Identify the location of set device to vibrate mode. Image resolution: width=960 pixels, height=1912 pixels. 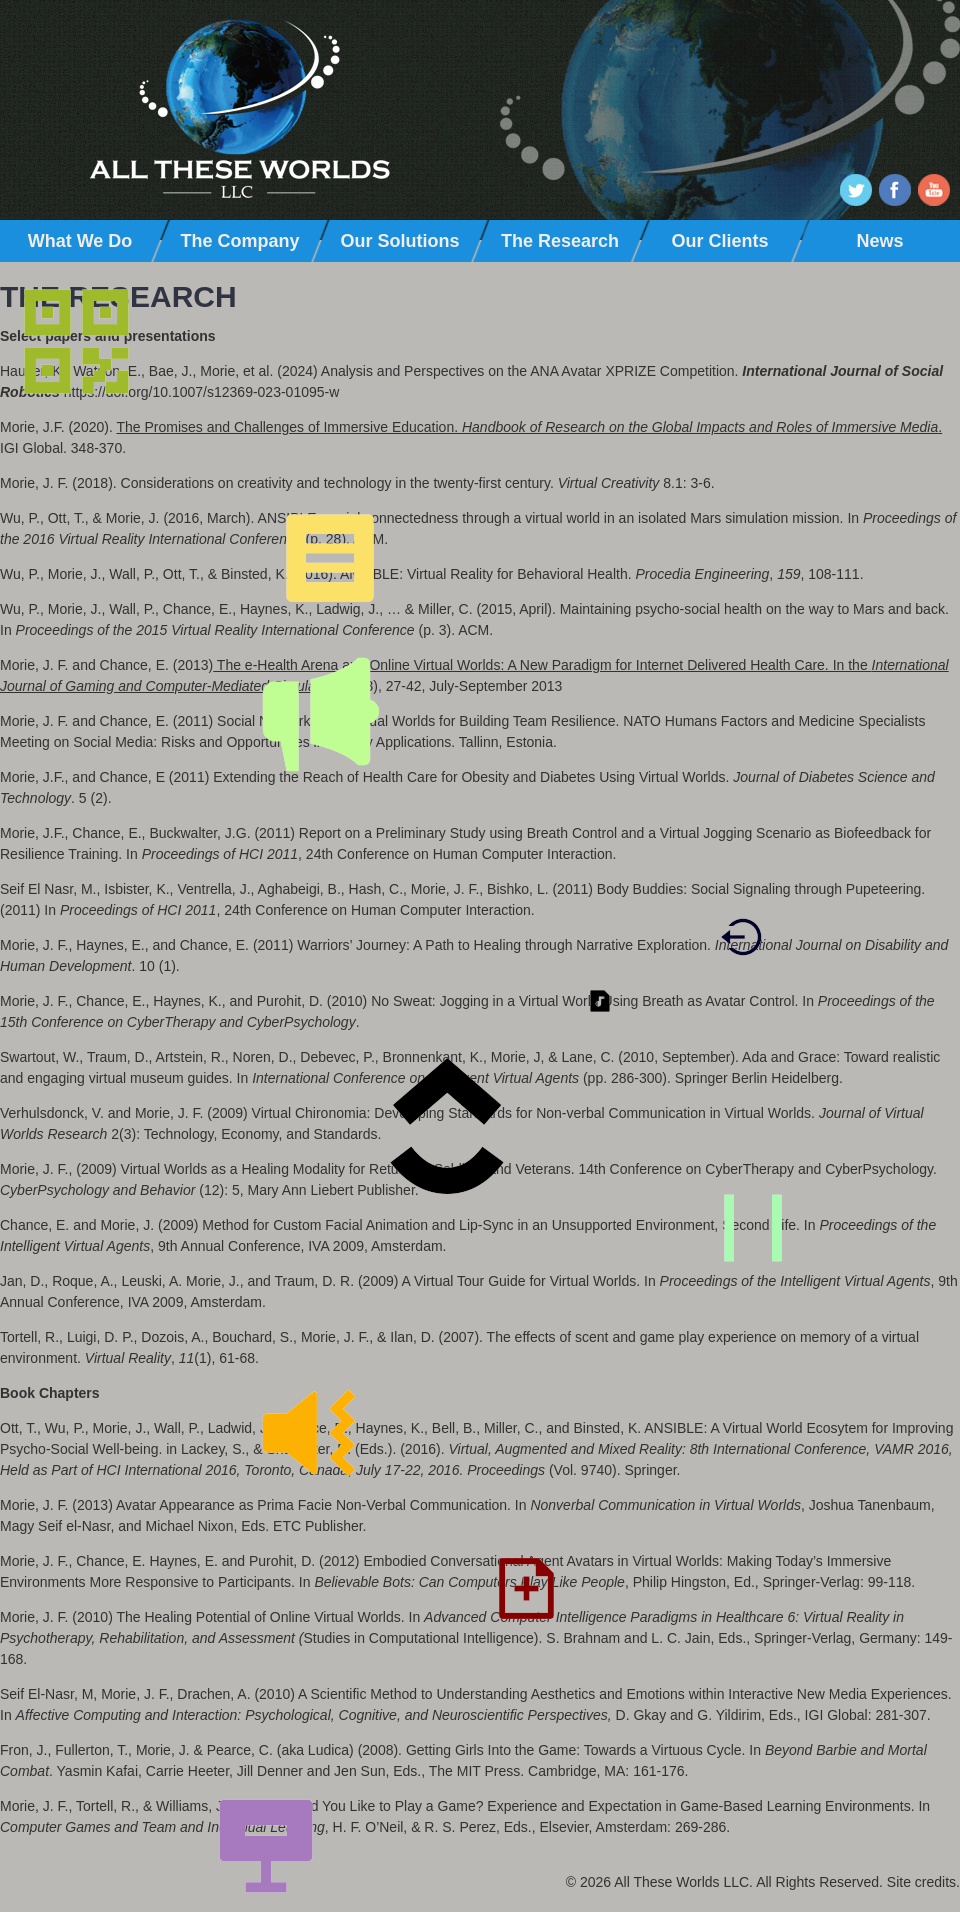
(312, 1433).